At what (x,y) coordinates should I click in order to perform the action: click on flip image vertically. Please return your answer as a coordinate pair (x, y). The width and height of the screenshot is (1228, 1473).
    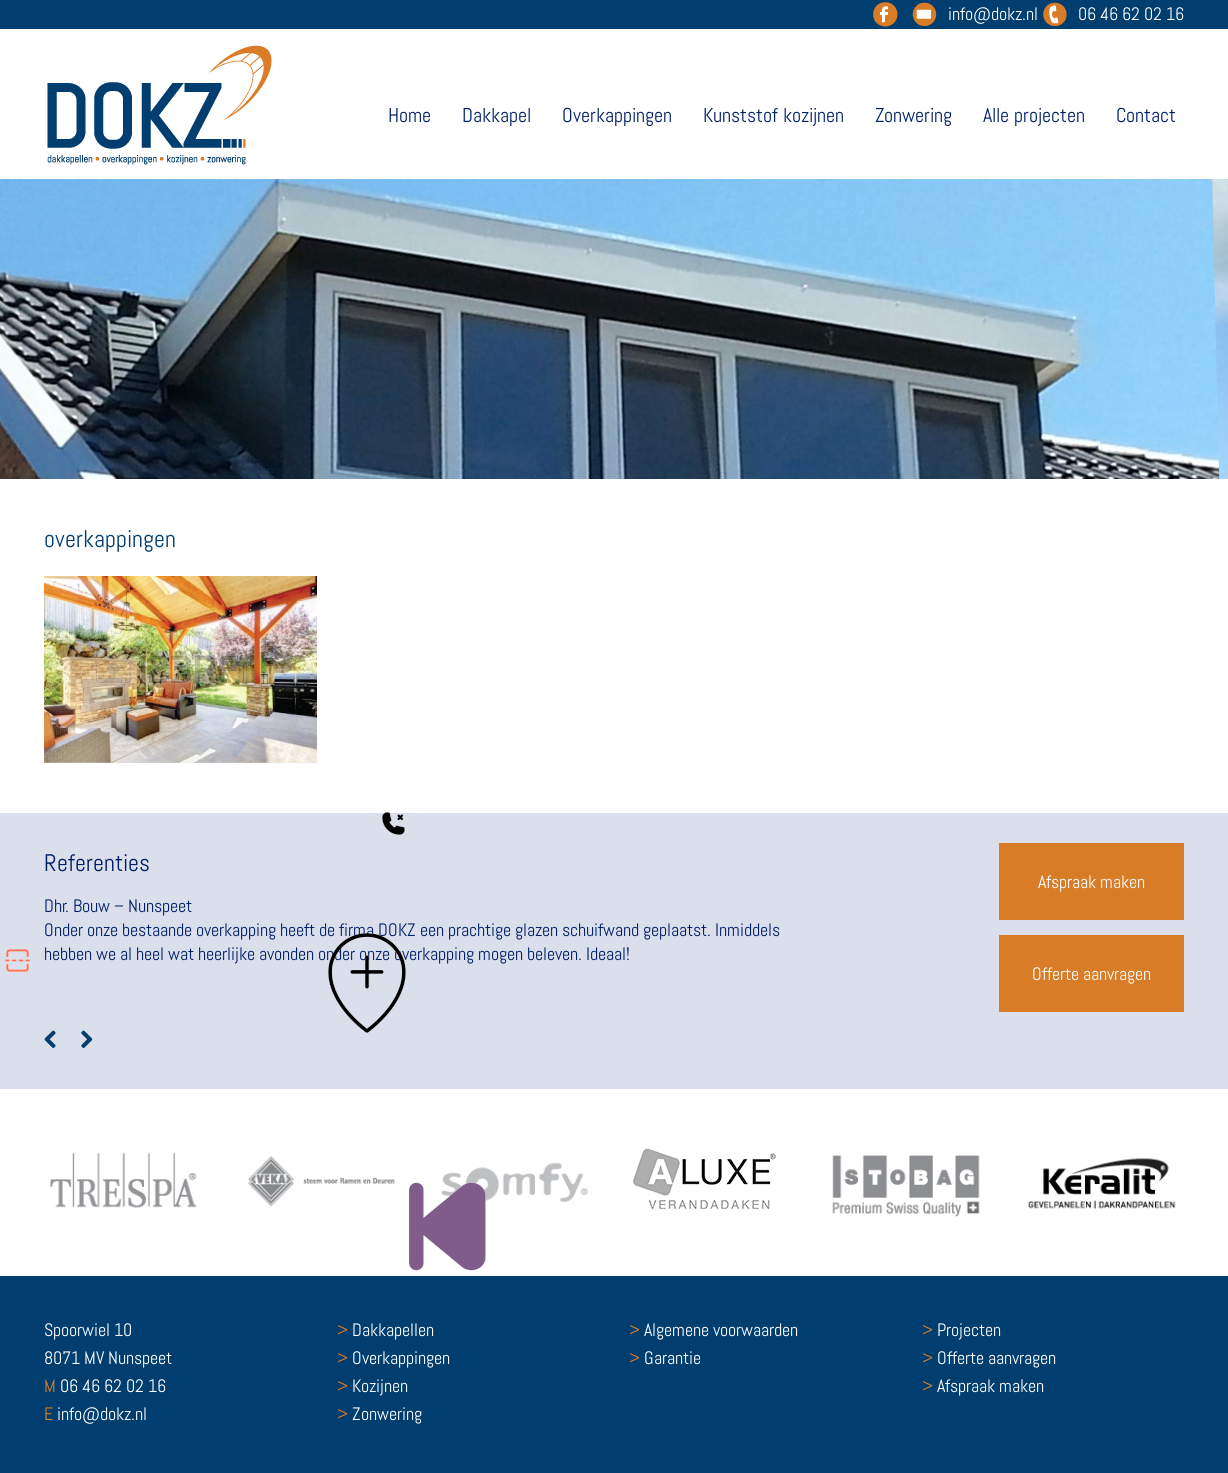
    Looking at the image, I should click on (17, 960).